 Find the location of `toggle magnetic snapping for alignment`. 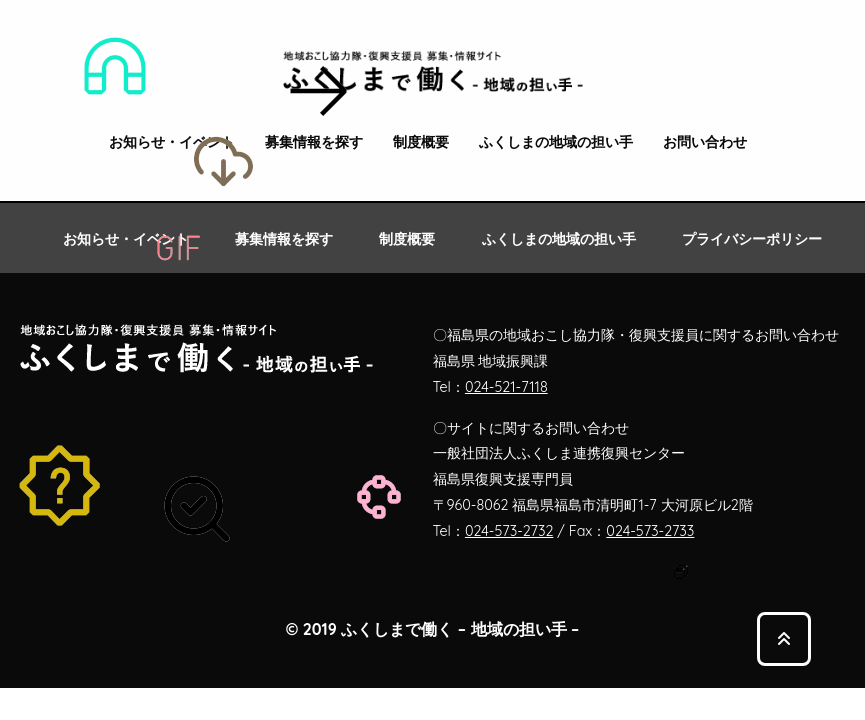

toggle magnetic snapping for alignment is located at coordinates (115, 66).